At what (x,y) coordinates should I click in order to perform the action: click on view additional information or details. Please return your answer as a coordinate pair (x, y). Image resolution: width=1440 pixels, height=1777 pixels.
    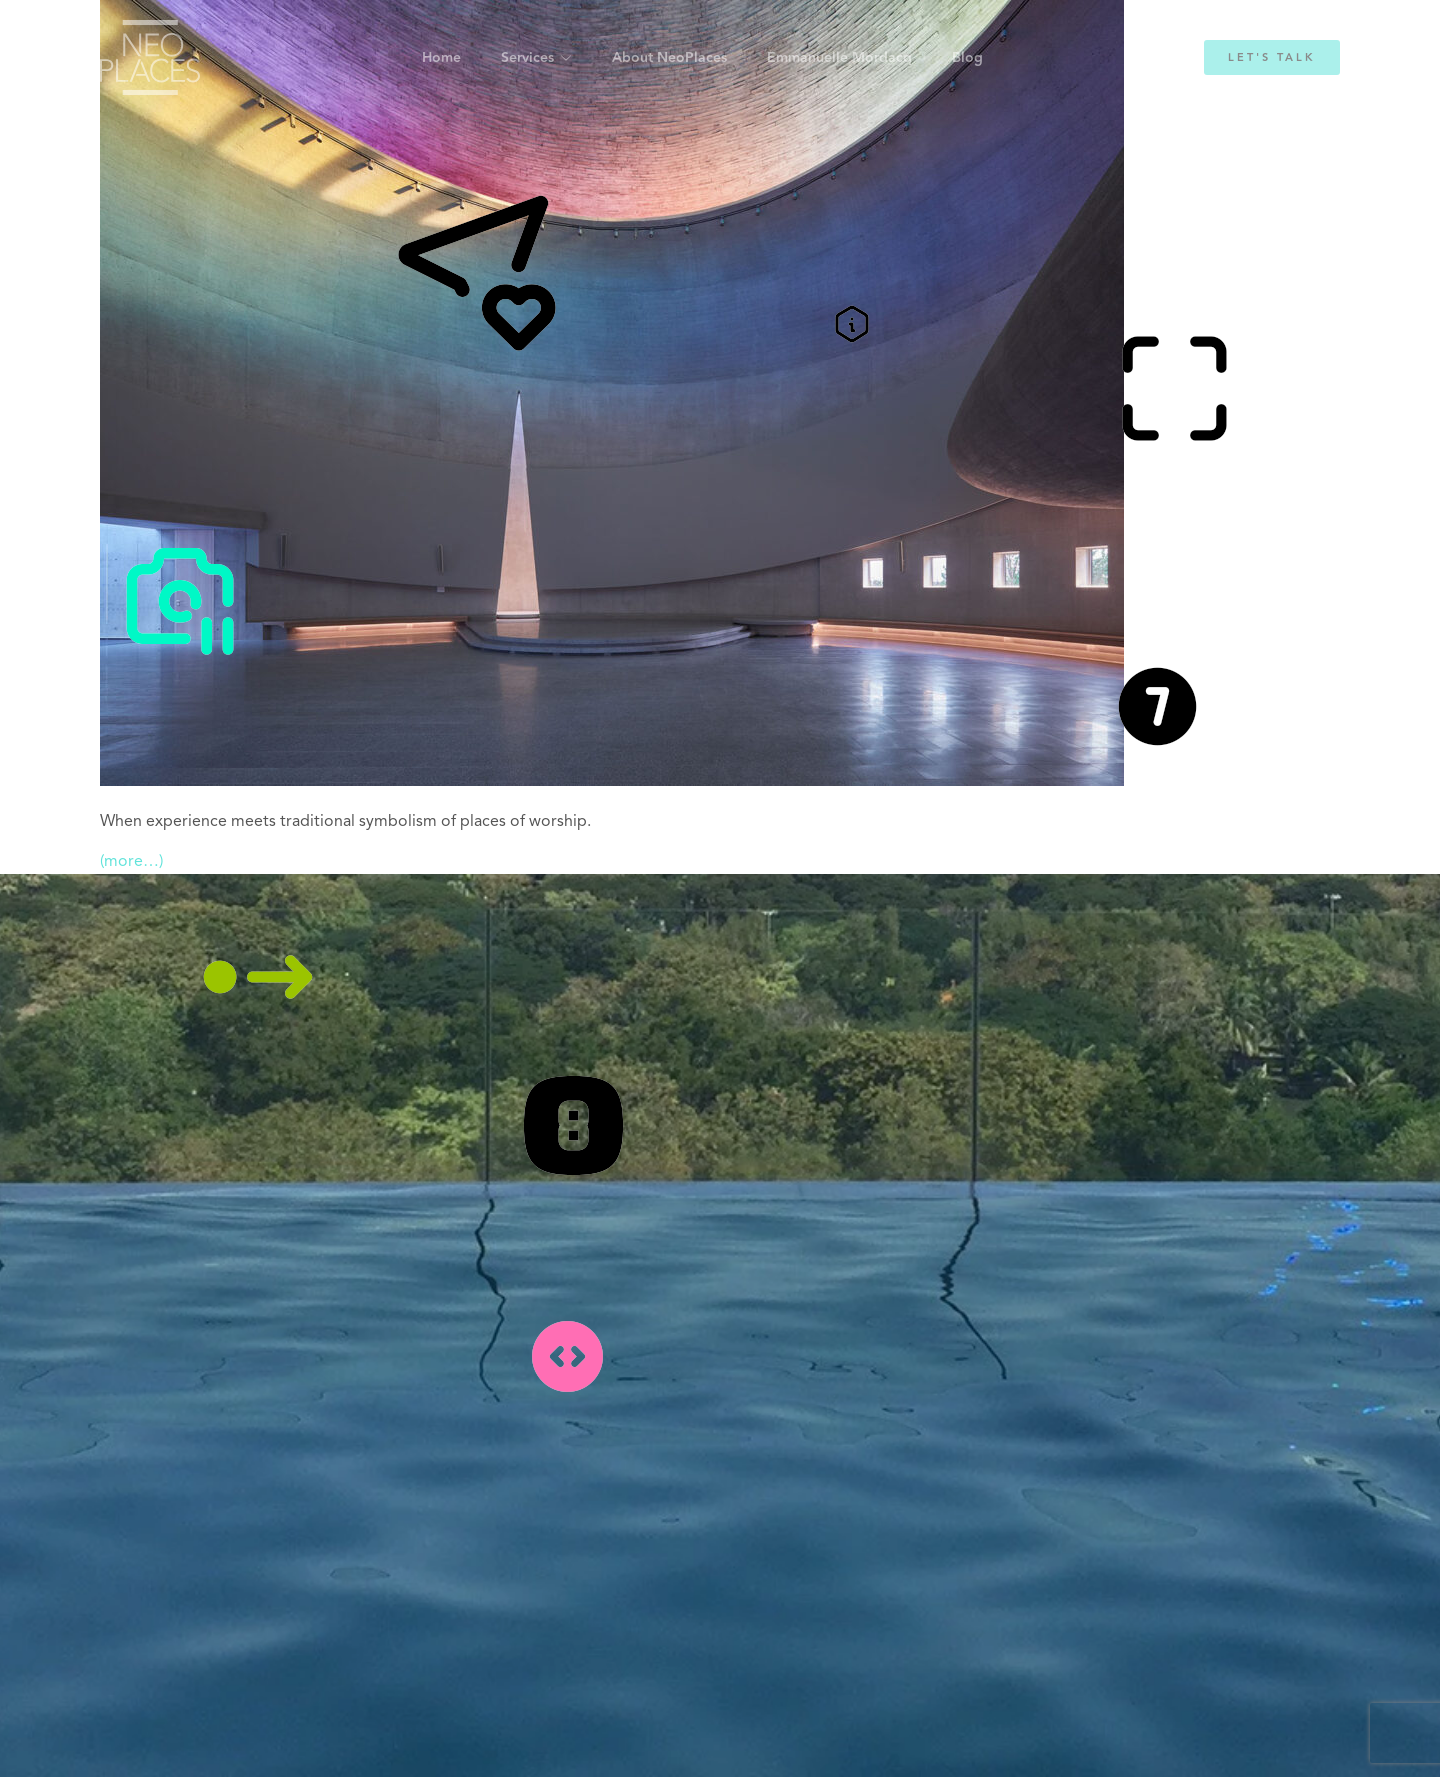
    Looking at the image, I should click on (852, 324).